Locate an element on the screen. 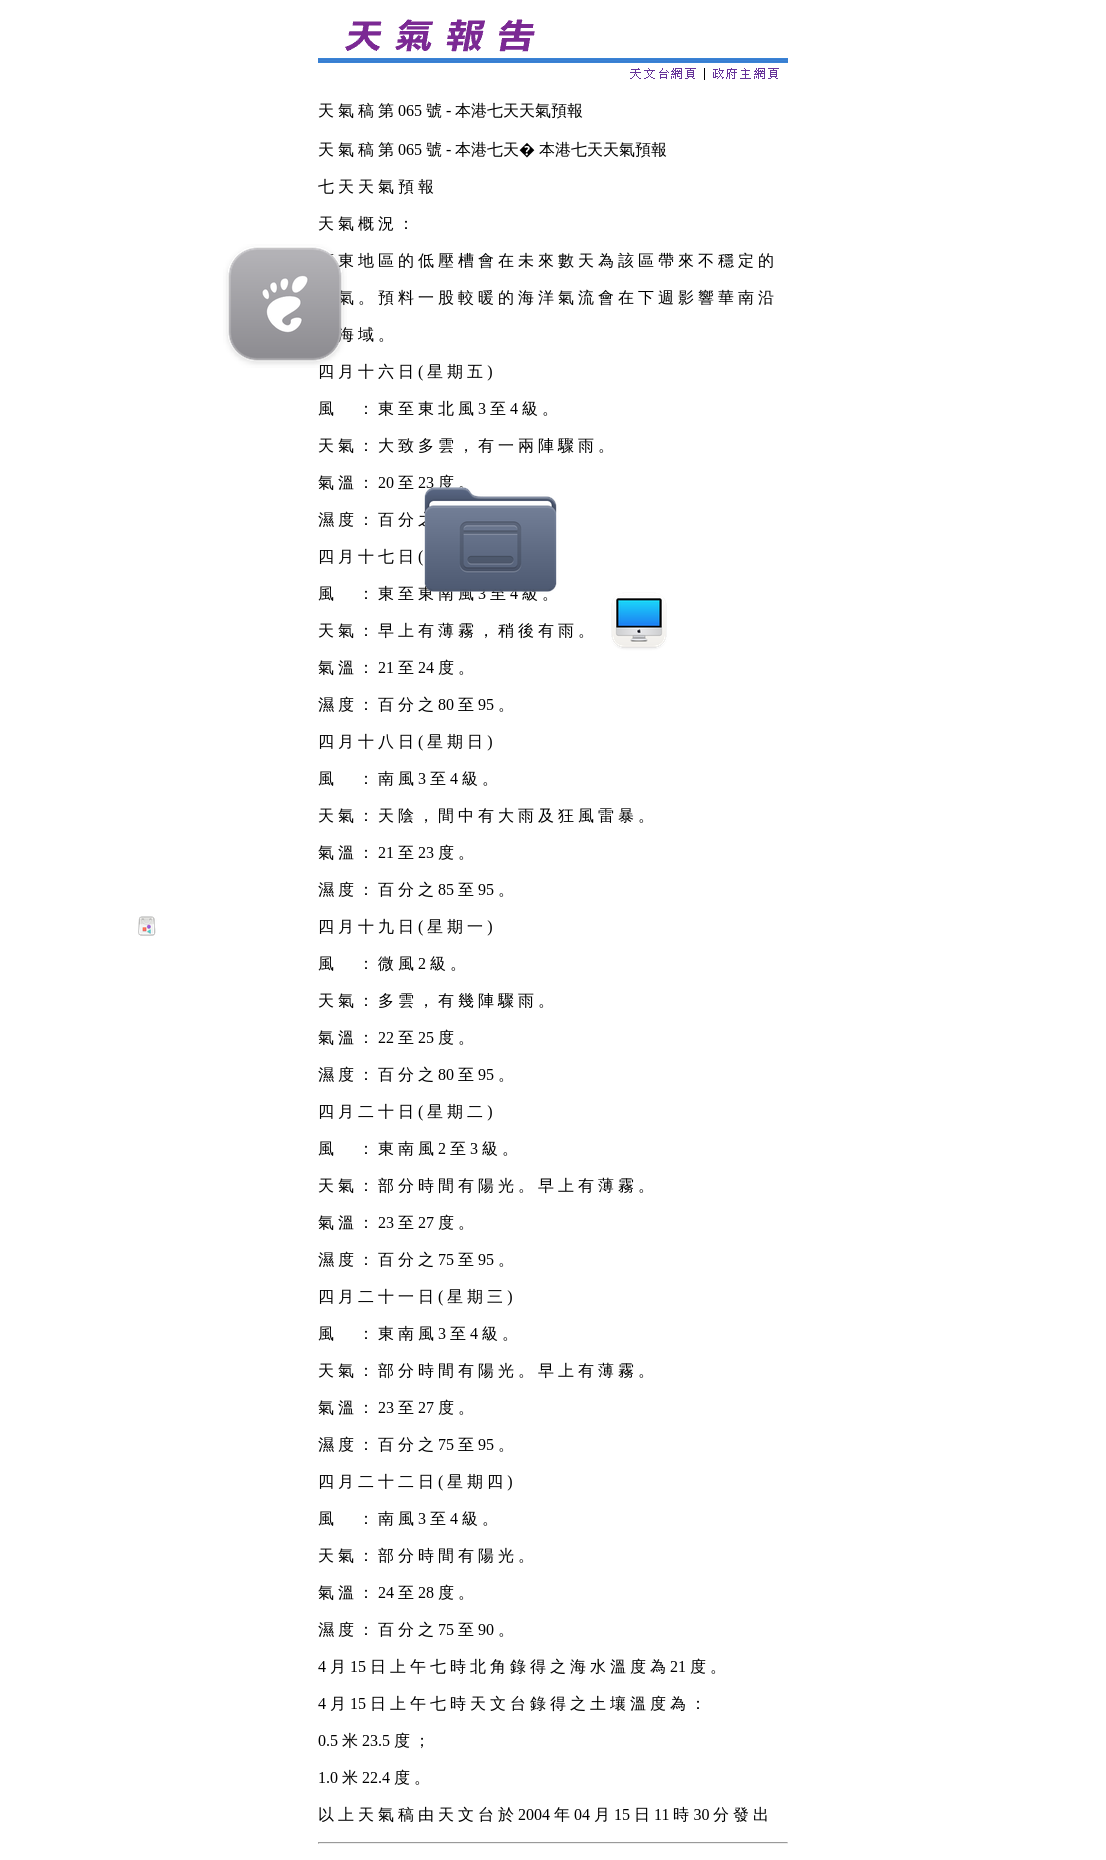  open desktop folder is located at coordinates (490, 539).